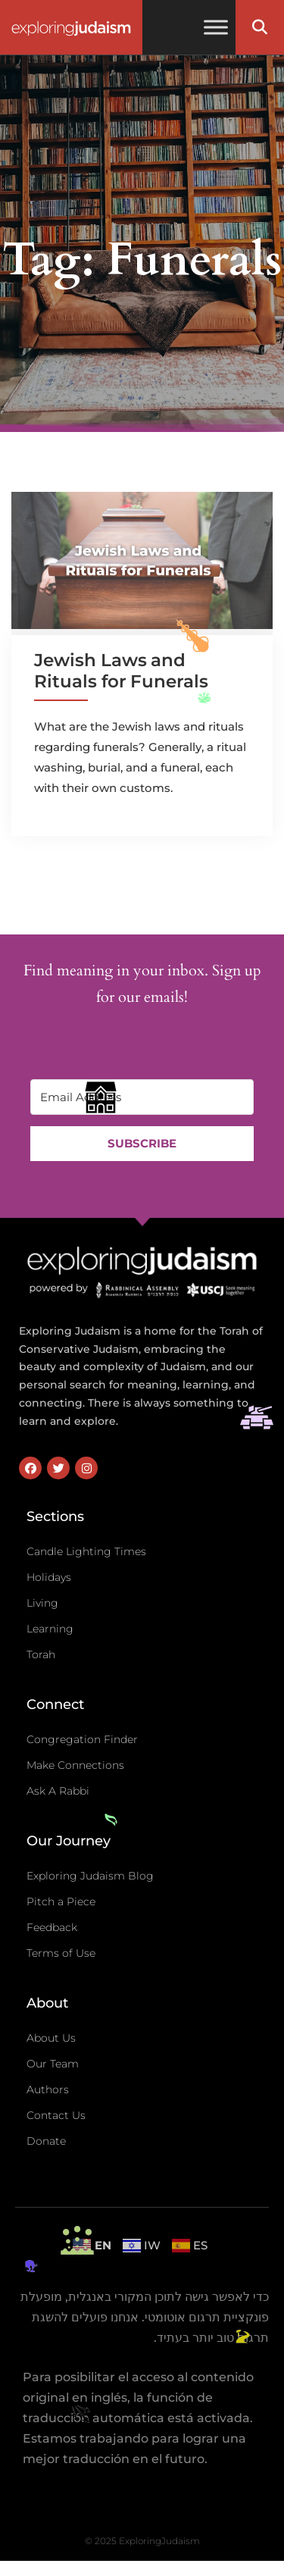  What do you see at coordinates (32, 2265) in the screenshot?
I see `wall street or stock market bull symbol` at bounding box center [32, 2265].